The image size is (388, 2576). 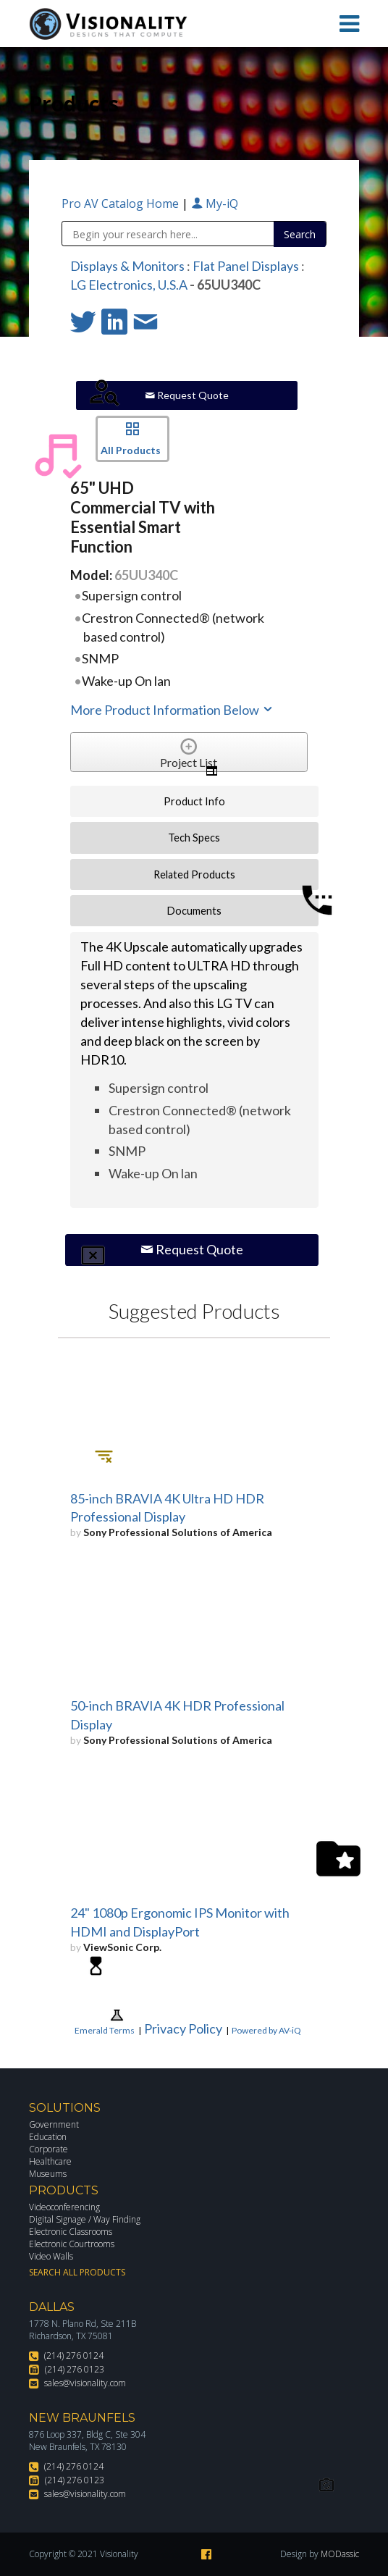 I want to click on clear all active filters, so click(x=104, y=1454).